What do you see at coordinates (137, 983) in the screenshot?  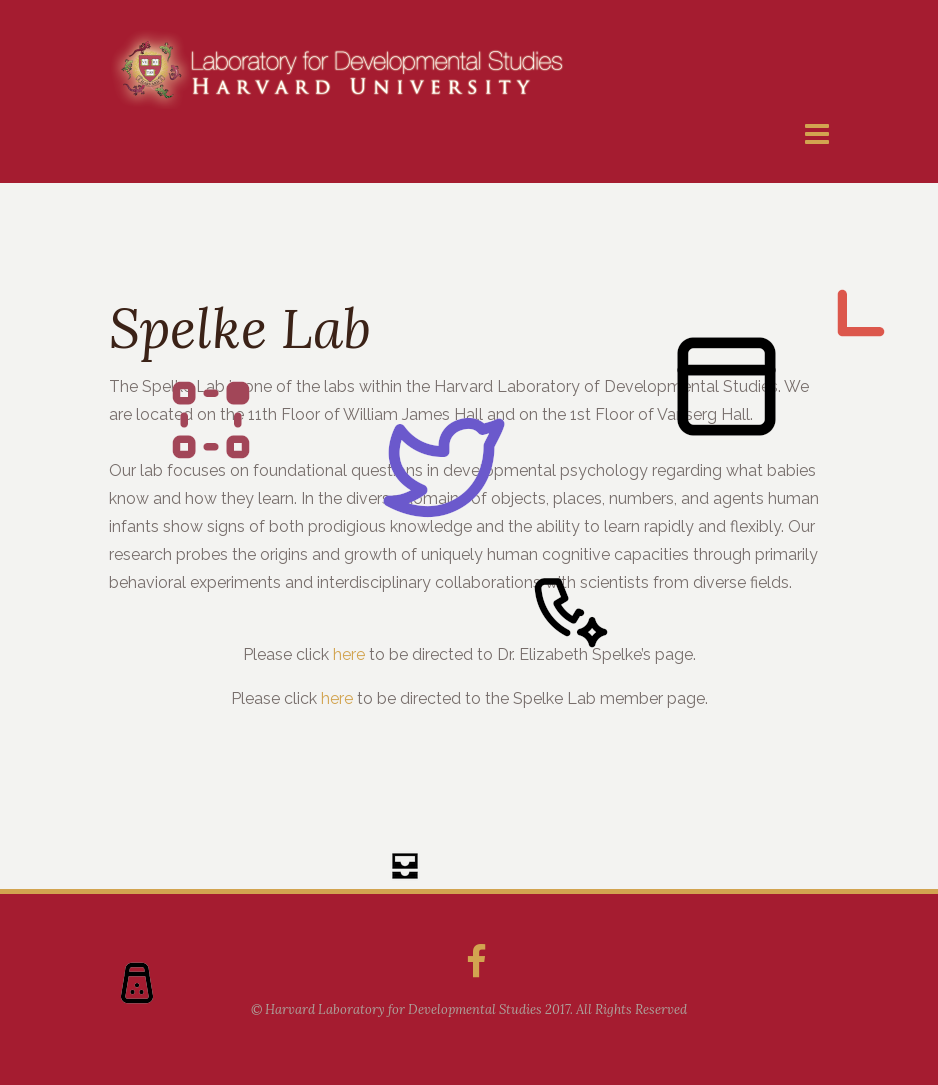 I see `adjust salt or seasoning preferences` at bounding box center [137, 983].